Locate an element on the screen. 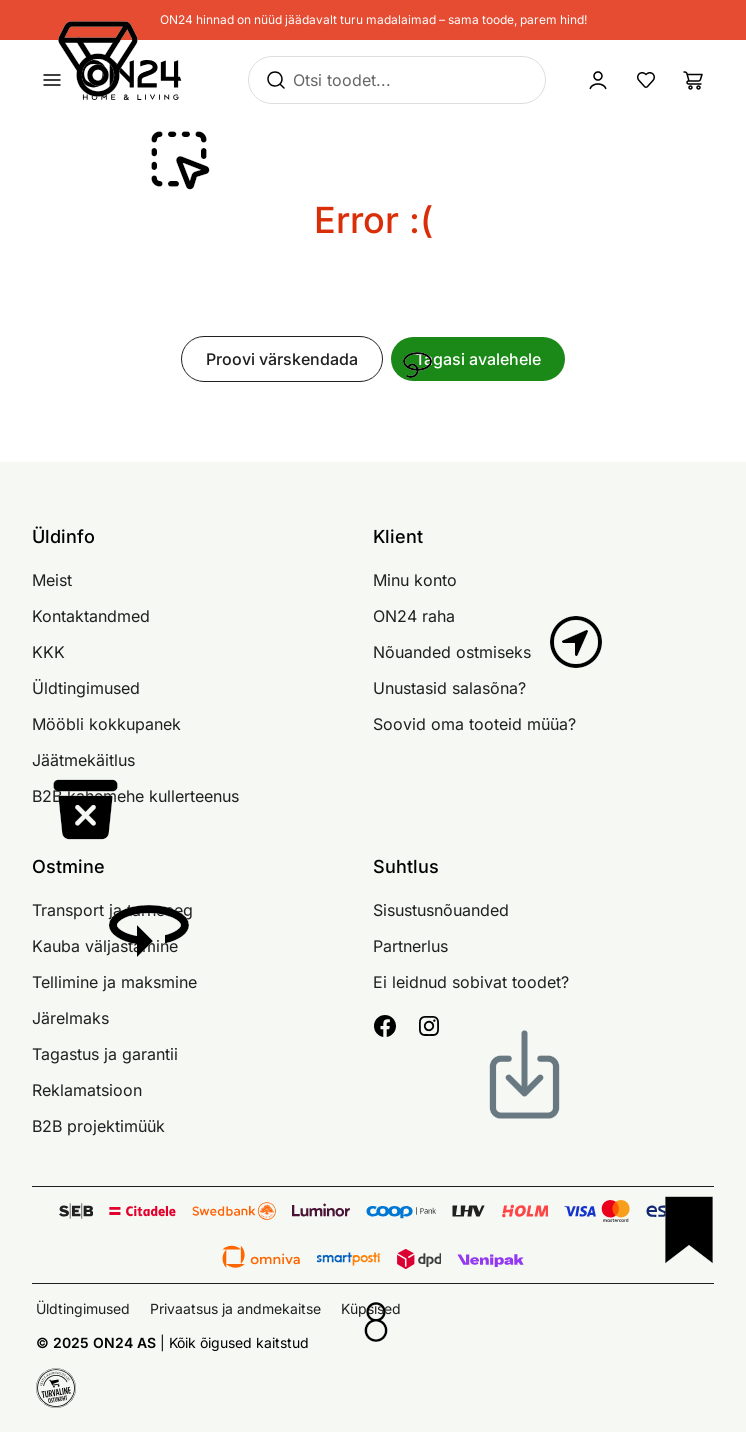 This screenshot has height=1432, width=746. select objects using freehand drawing is located at coordinates (417, 363).